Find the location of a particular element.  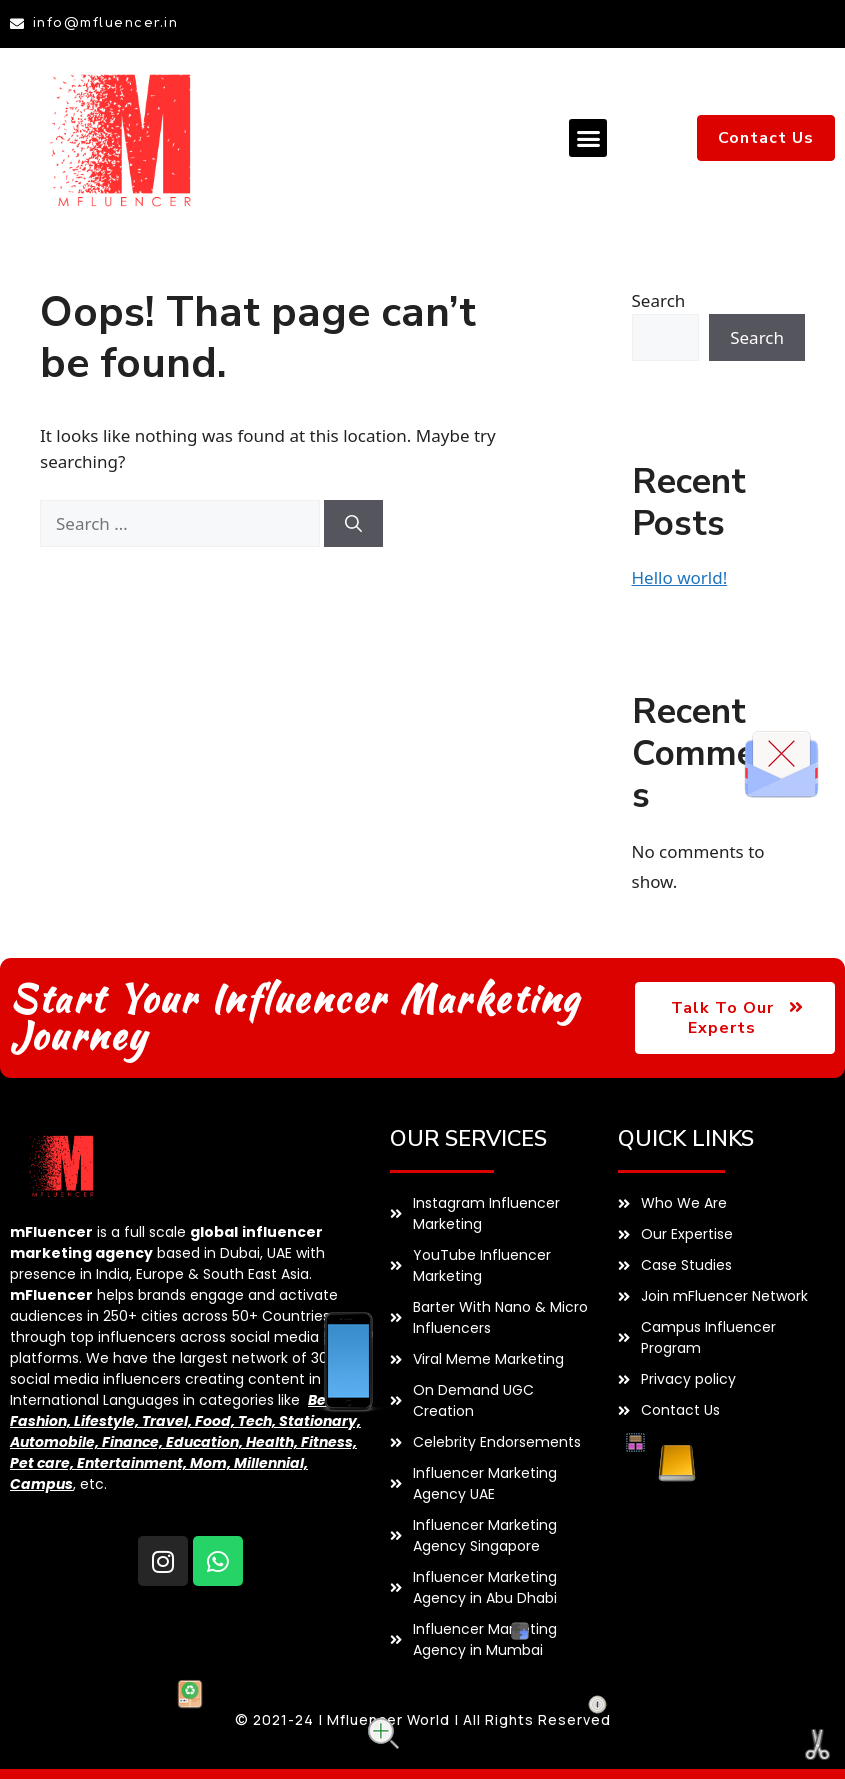

indicates a connected iPhone device is located at coordinates (348, 1362).